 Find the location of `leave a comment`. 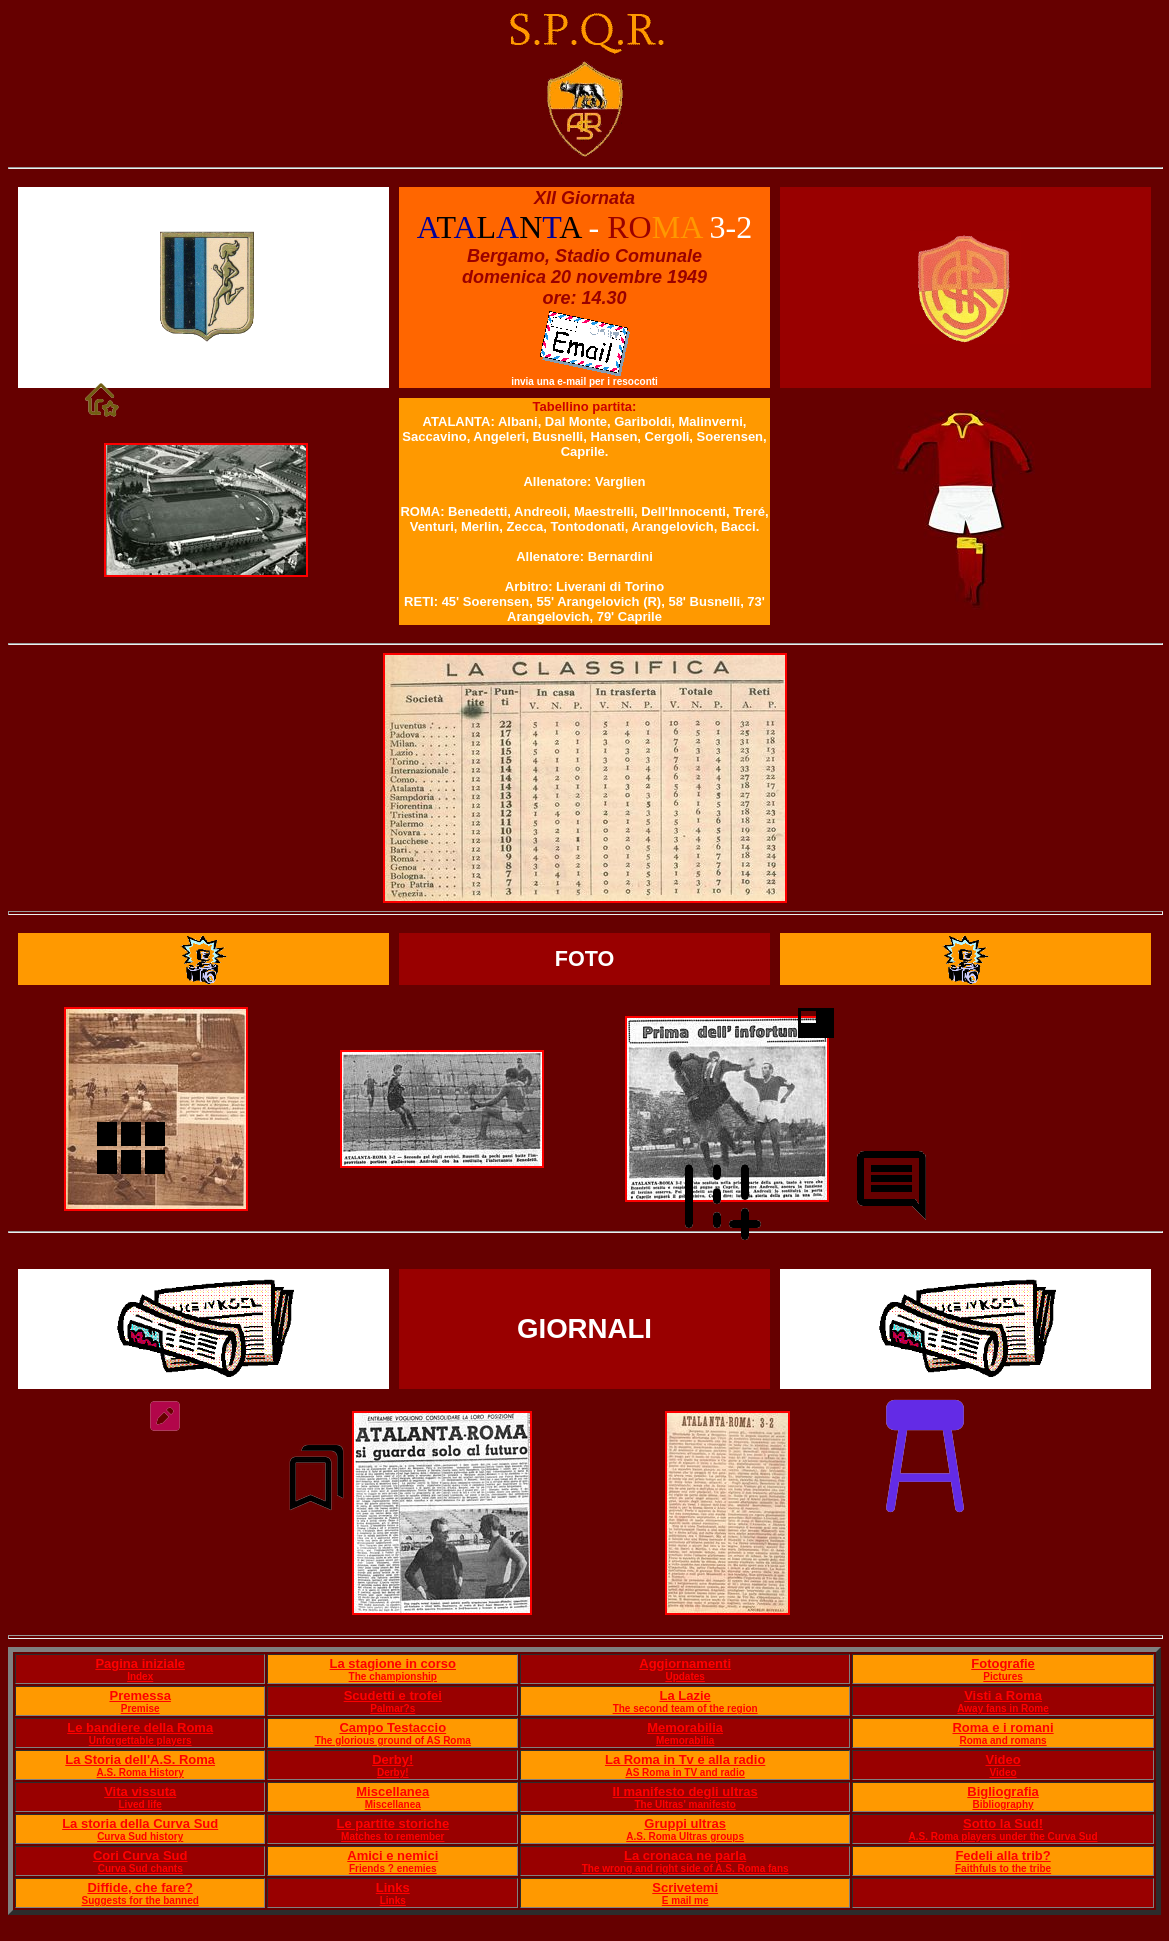

leave a comment is located at coordinates (891, 1185).